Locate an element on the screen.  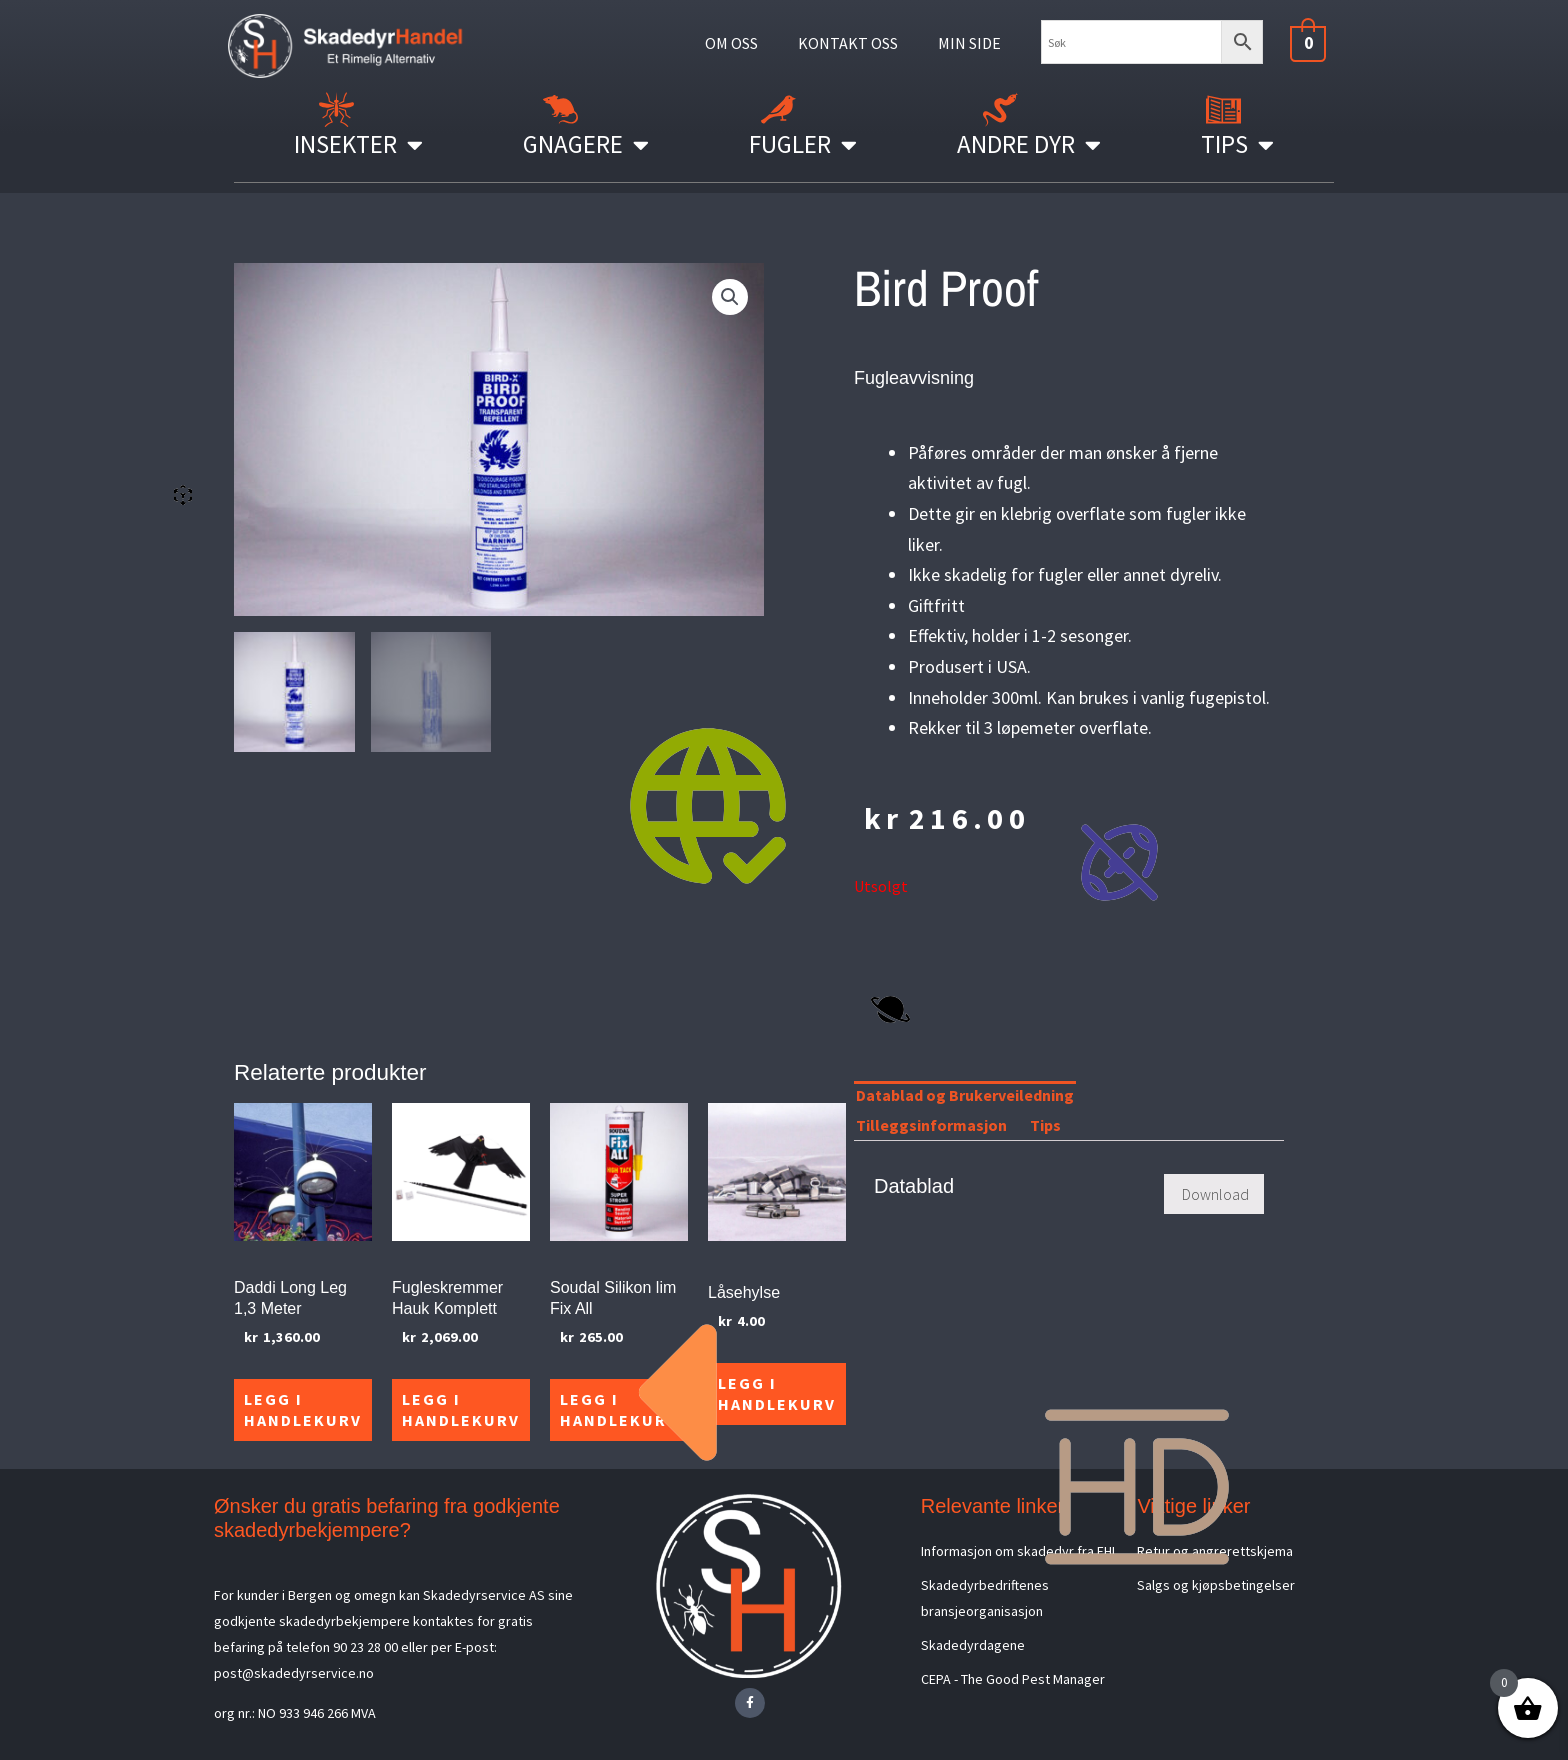
disable football notifications is located at coordinates (1119, 862).